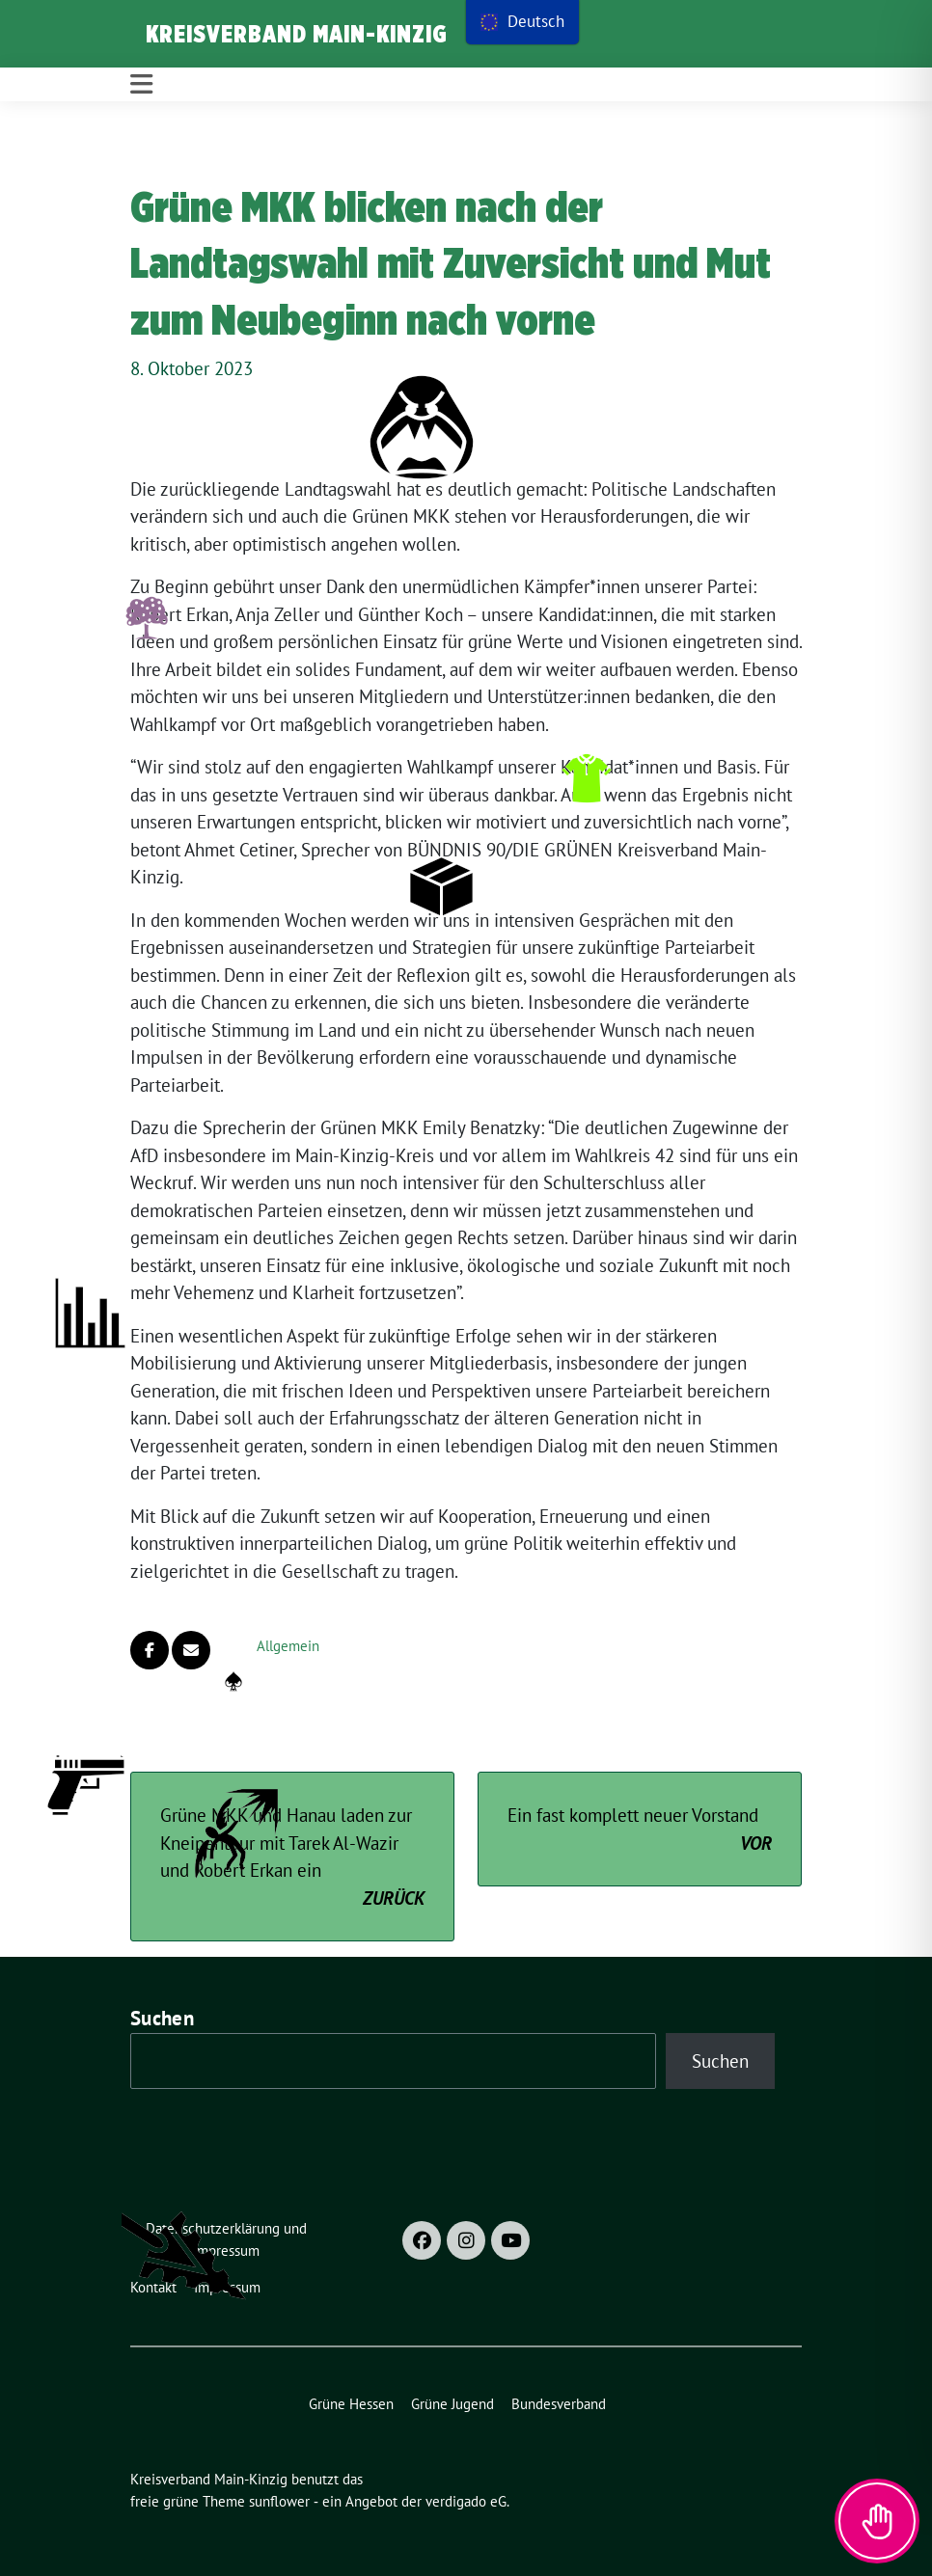 Image resolution: width=932 pixels, height=2576 pixels. I want to click on indicates death or game over in a card game, so click(233, 1681).